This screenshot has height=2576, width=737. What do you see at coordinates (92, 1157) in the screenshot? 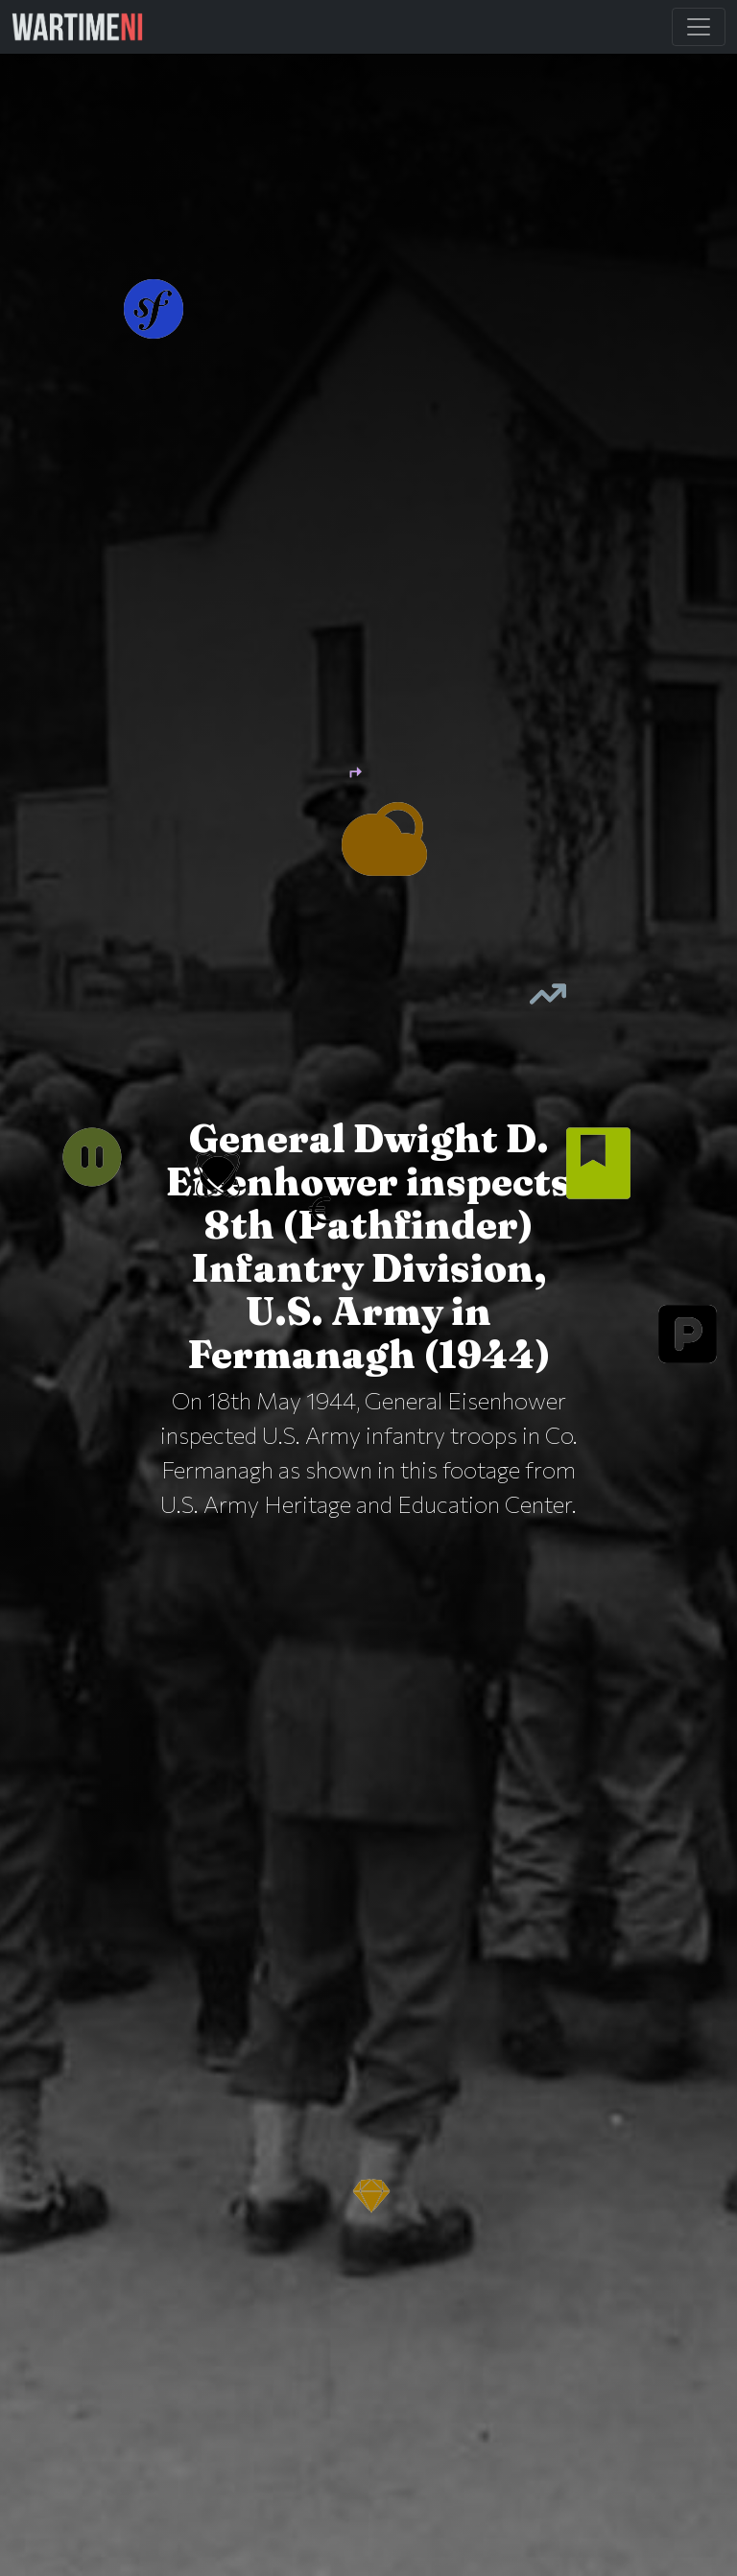
I see `pause media playback` at bounding box center [92, 1157].